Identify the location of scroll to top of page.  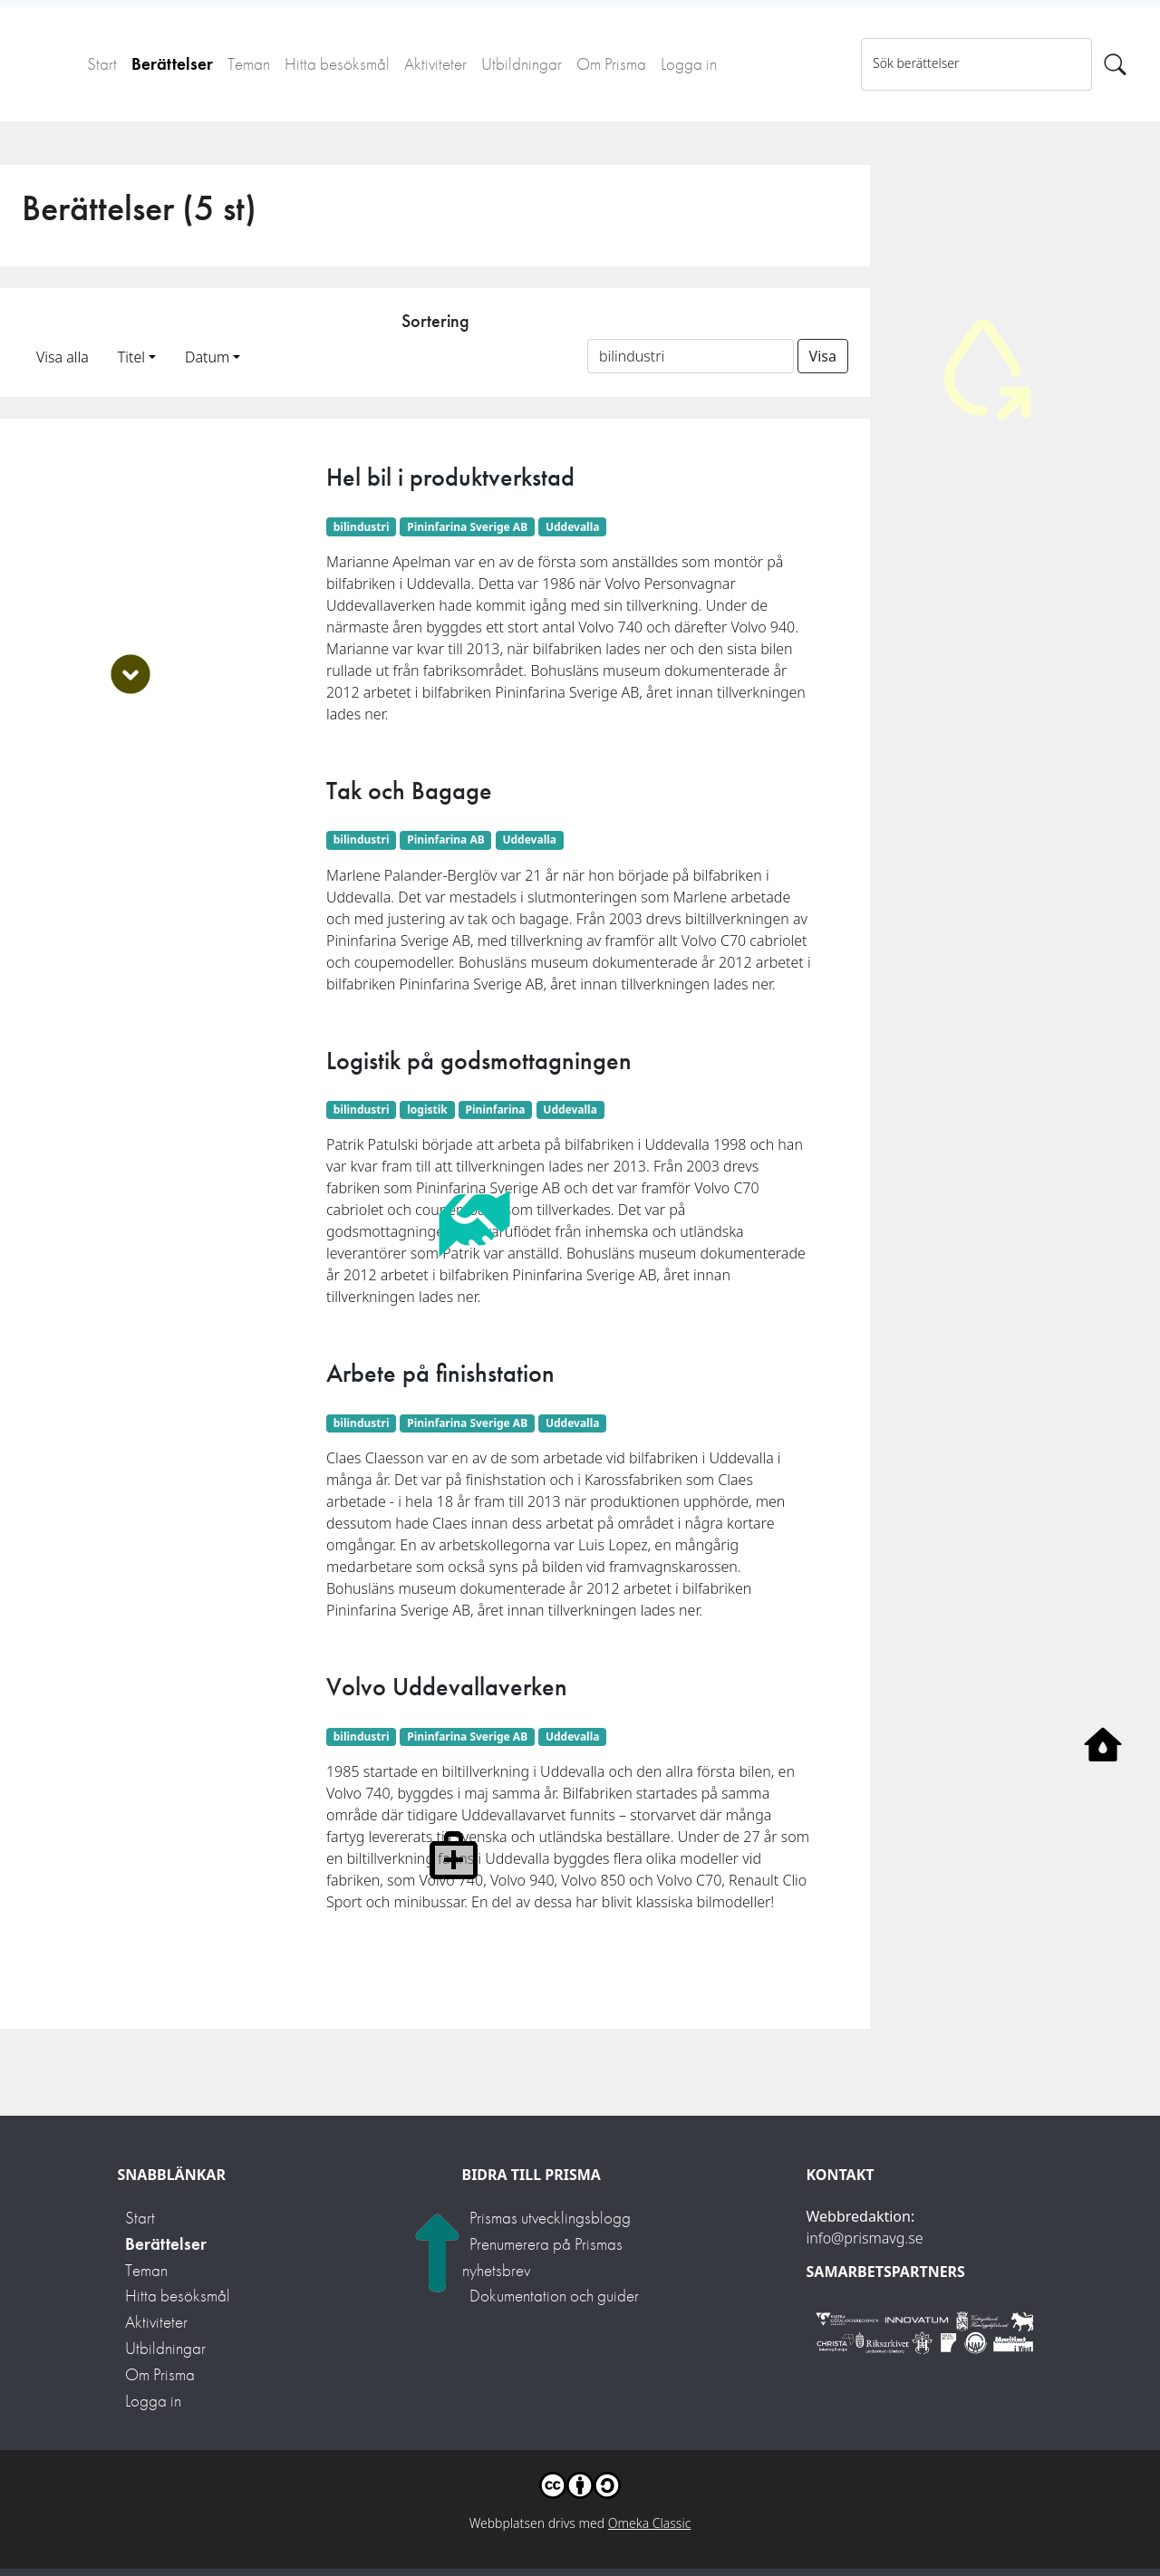
(437, 2253).